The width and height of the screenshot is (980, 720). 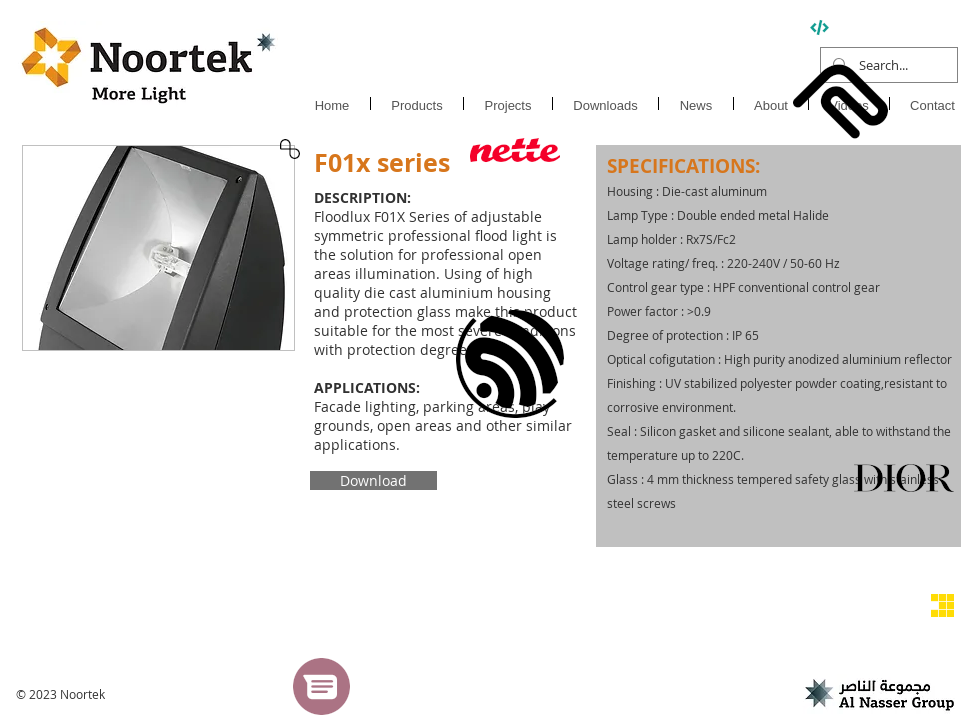 What do you see at coordinates (840, 101) in the screenshot?
I see `rumahweb company logo` at bounding box center [840, 101].